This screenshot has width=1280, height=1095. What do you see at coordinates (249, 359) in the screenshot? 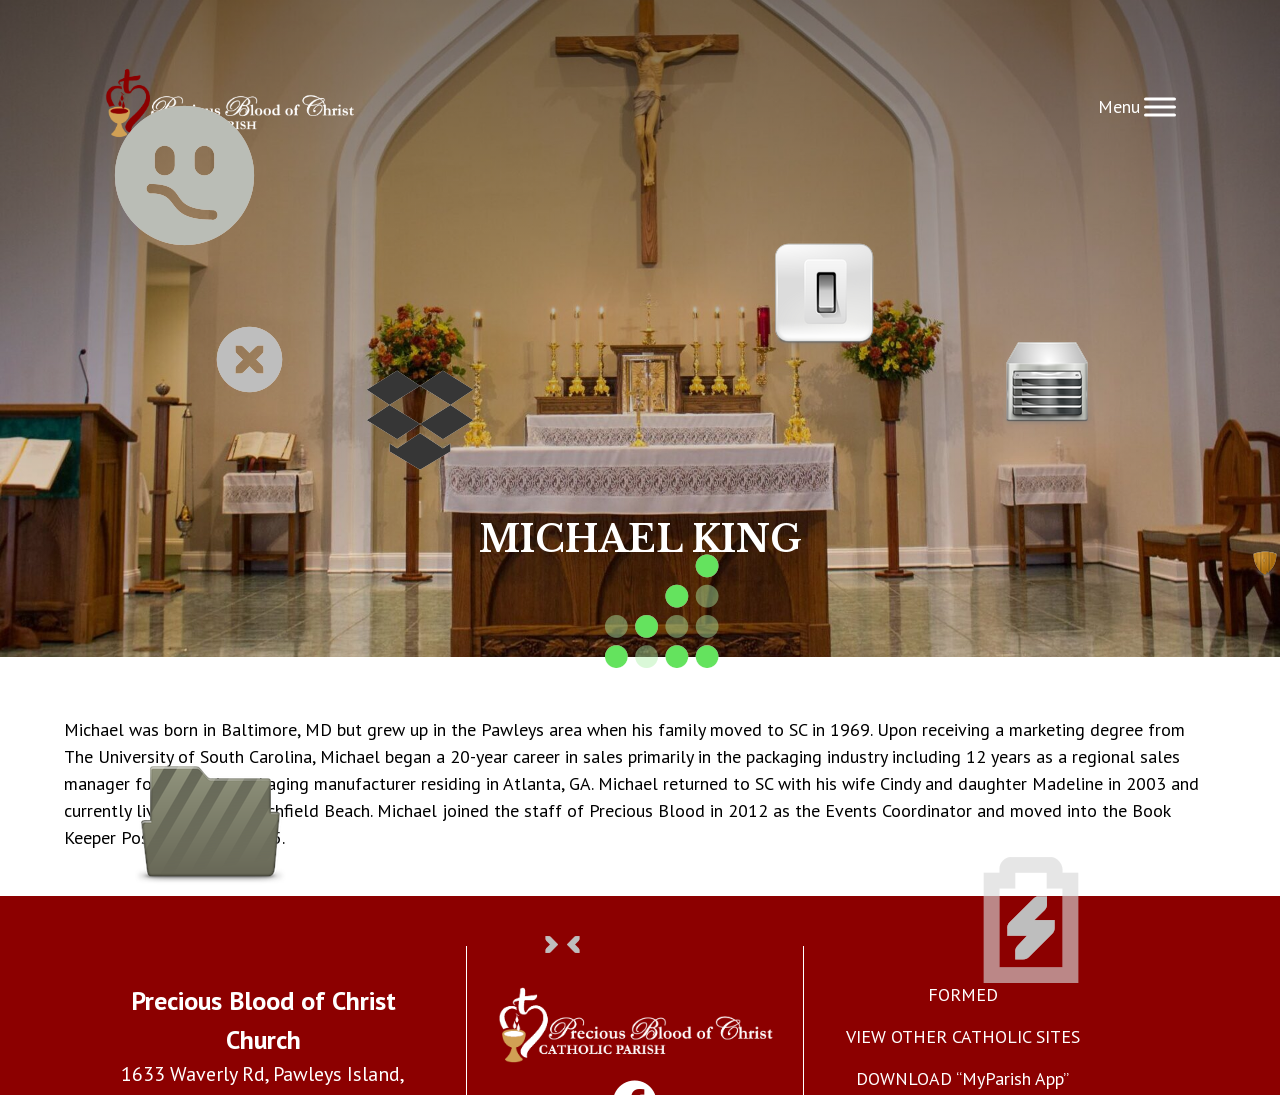
I see `delete selected item` at bounding box center [249, 359].